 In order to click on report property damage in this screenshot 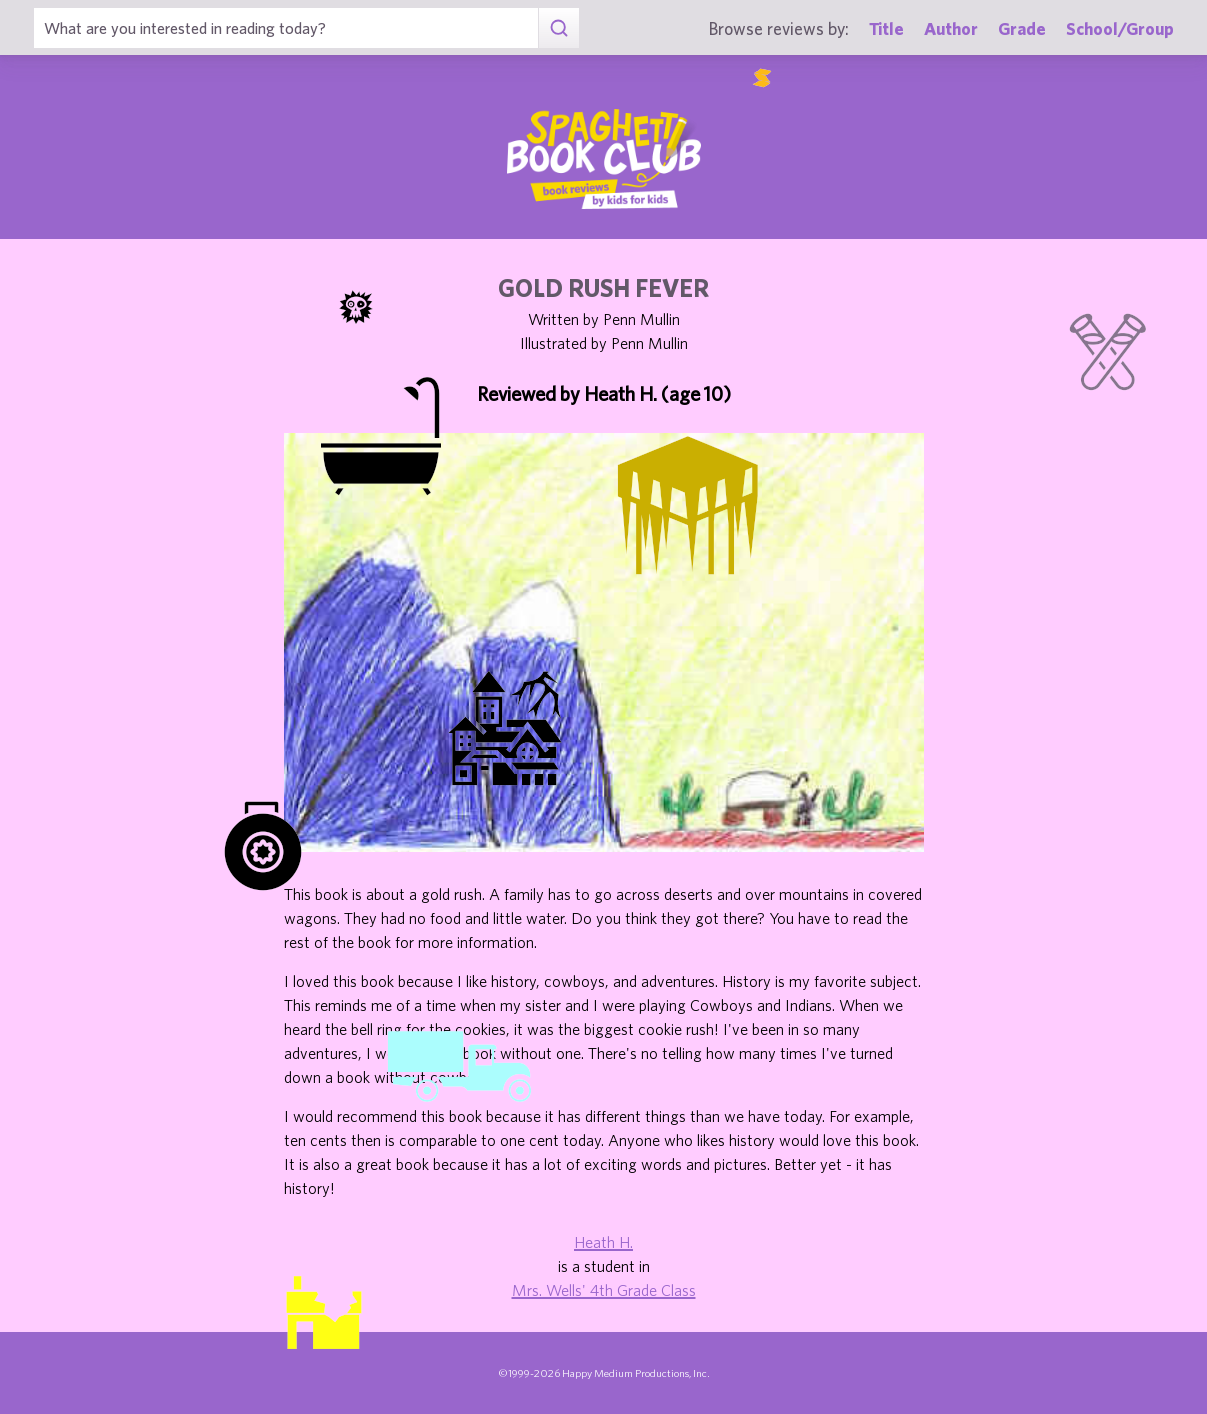, I will do `click(322, 1310)`.